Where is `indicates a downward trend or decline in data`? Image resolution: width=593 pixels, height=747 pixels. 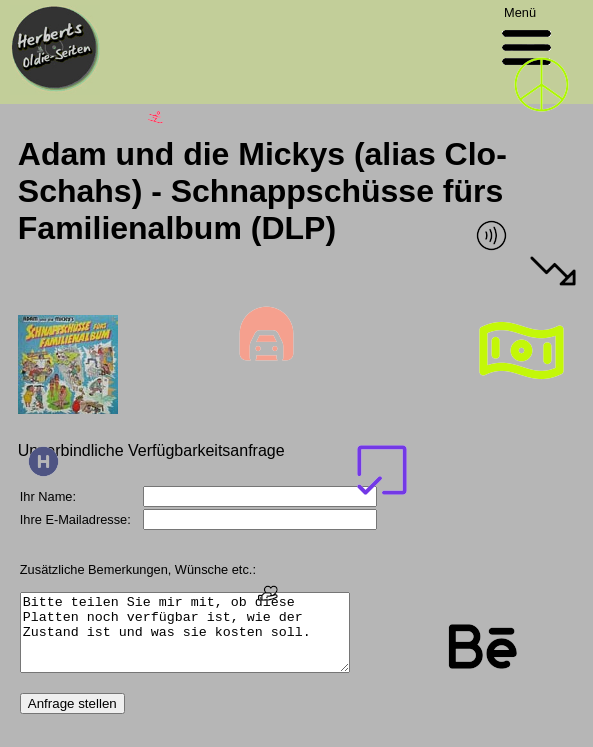 indicates a downward trend or decline in data is located at coordinates (553, 271).